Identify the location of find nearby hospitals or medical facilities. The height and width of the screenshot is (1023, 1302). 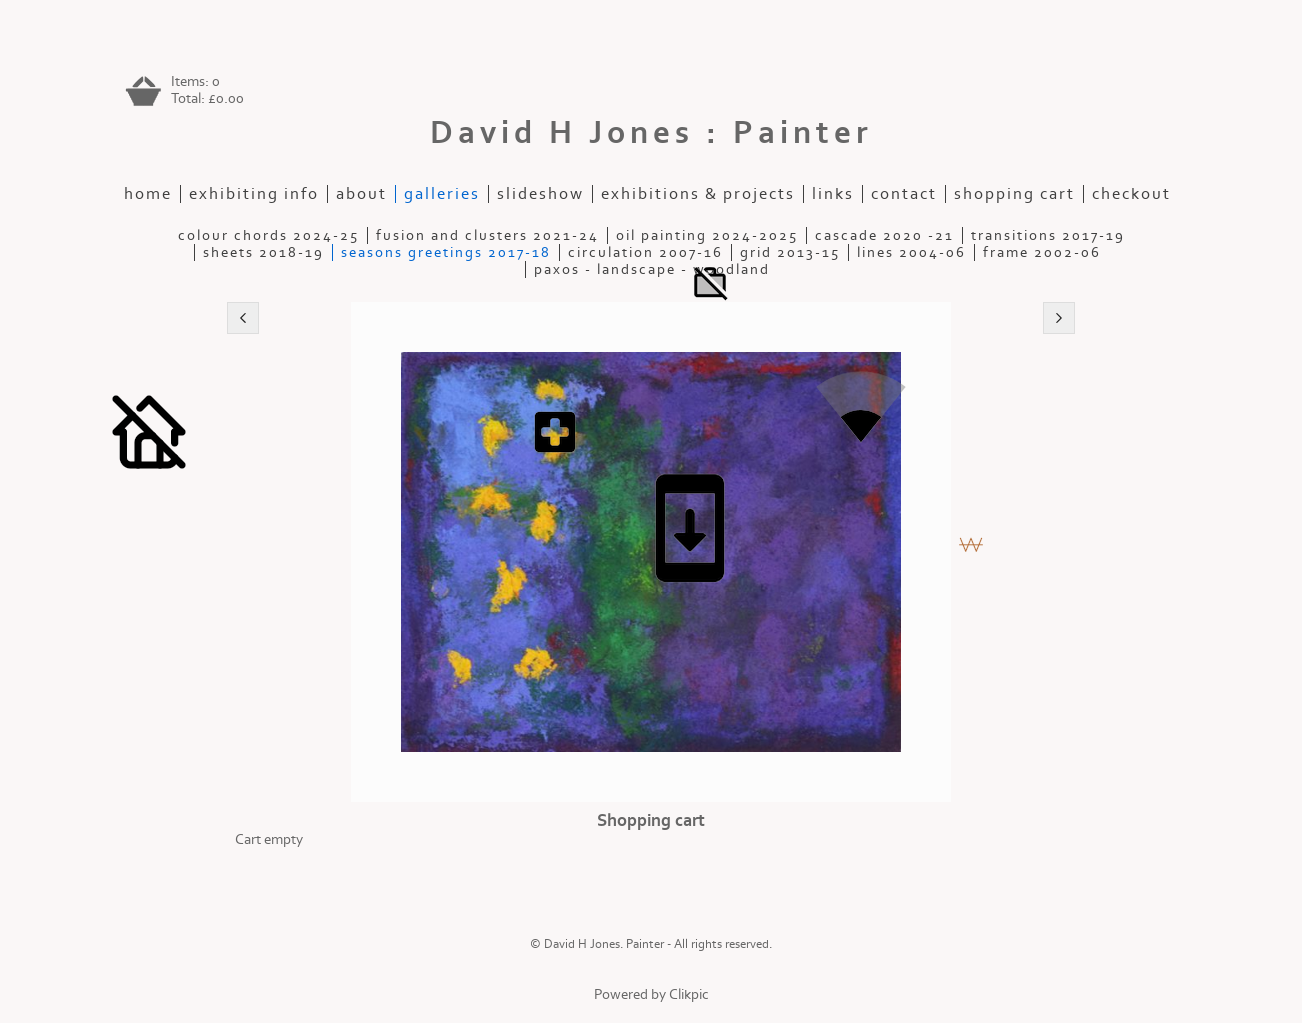
(555, 432).